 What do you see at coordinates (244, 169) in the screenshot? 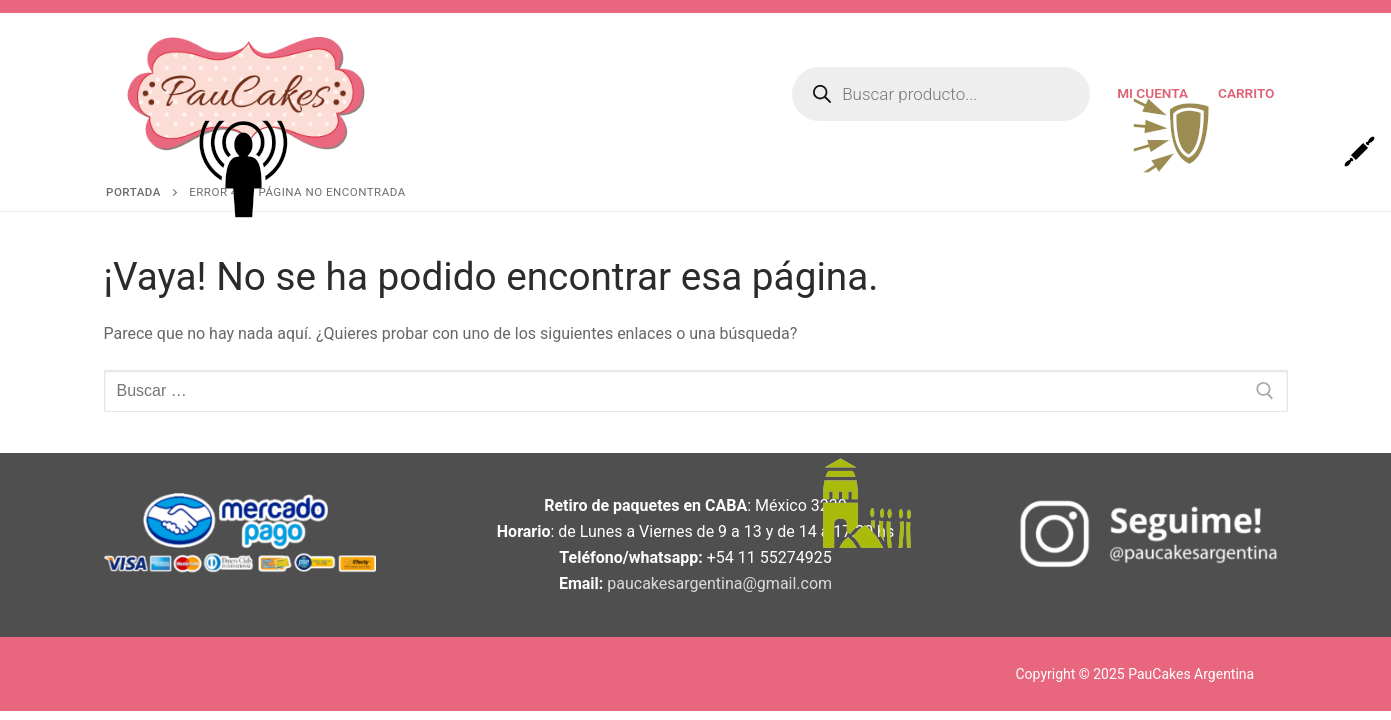
I see `indicates psychic or telepathic abilities active` at bounding box center [244, 169].